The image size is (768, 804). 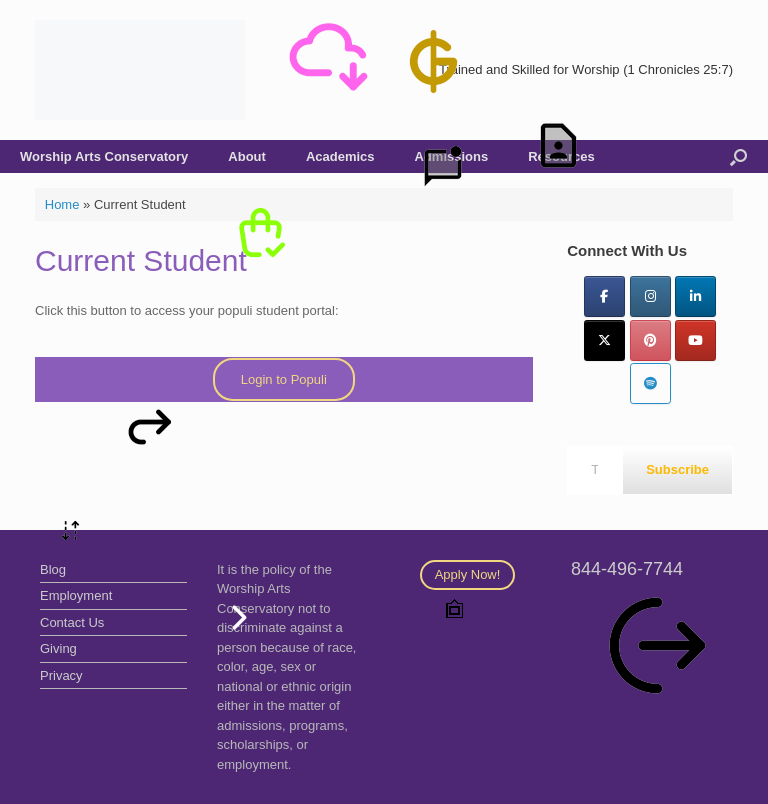 What do you see at coordinates (151, 427) in the screenshot?
I see `forward a message or email` at bounding box center [151, 427].